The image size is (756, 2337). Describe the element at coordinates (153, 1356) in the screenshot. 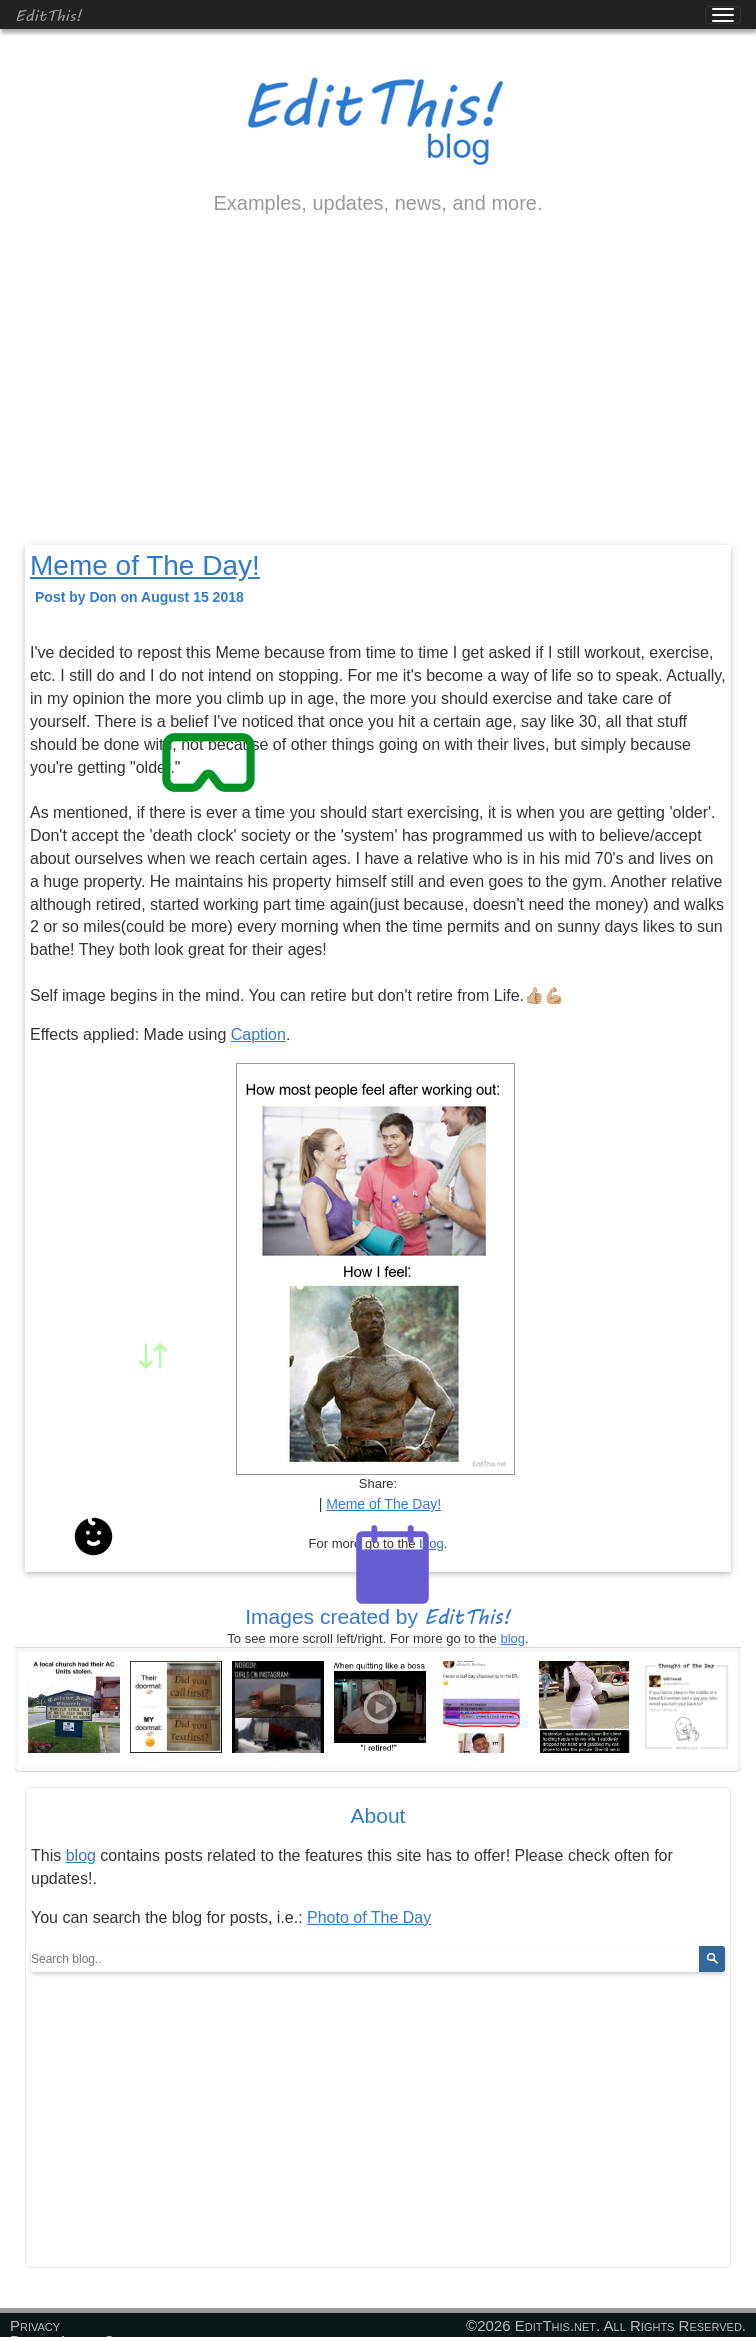

I see `sort items in ascending or descending order` at that location.